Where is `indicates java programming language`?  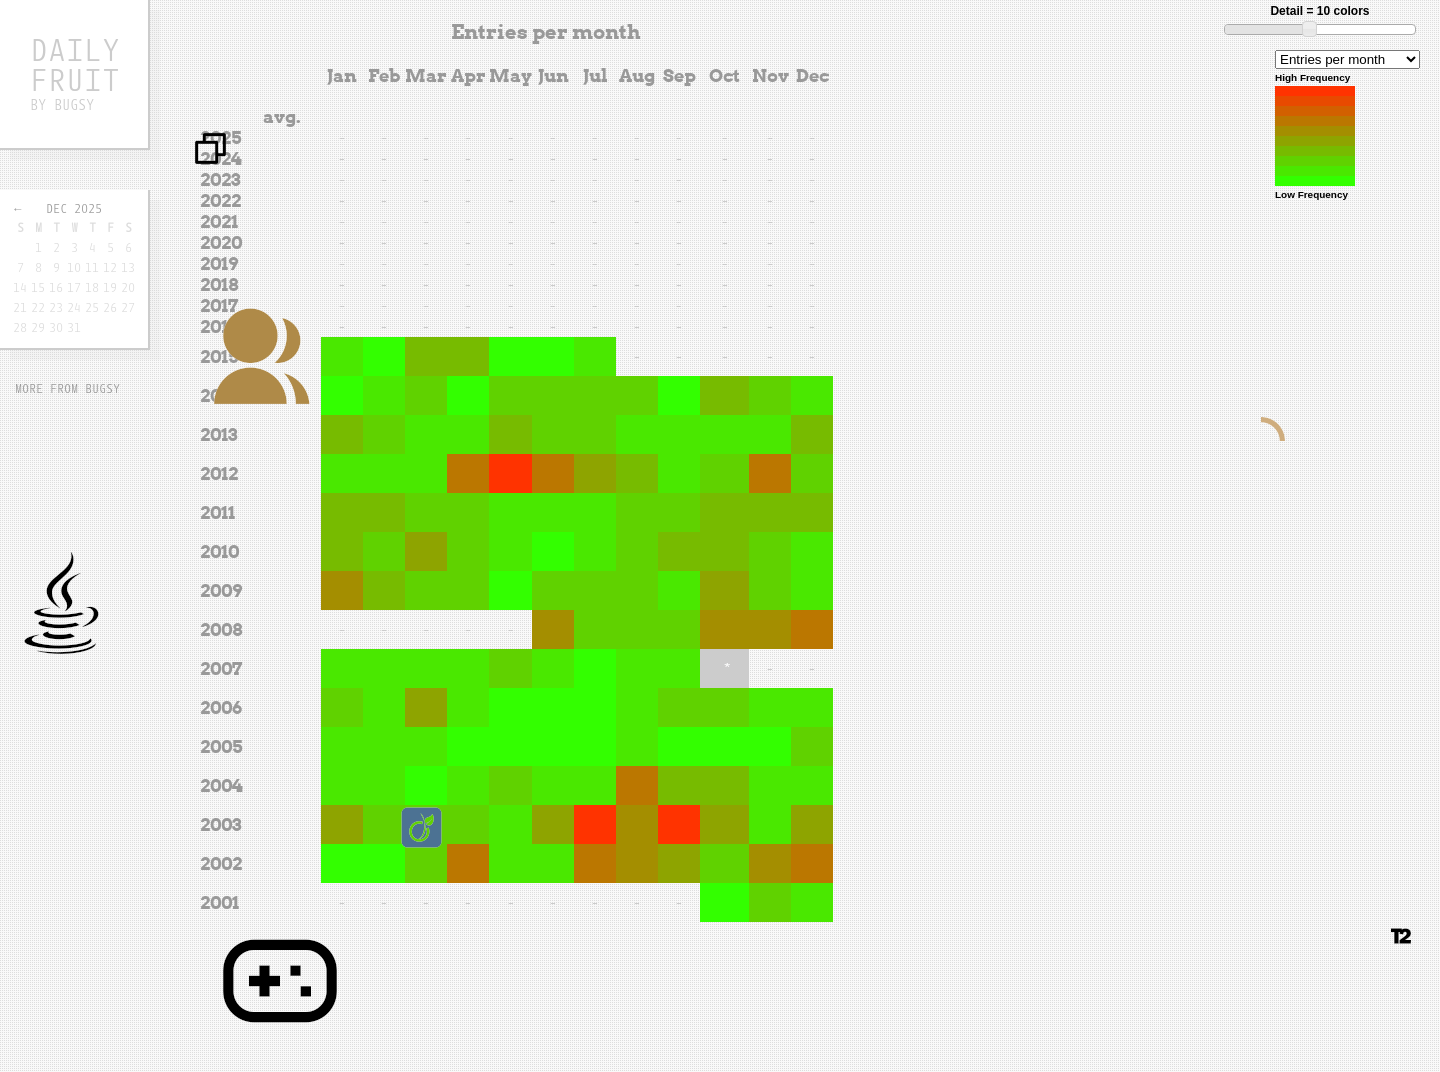
indicates java programming language is located at coordinates (63, 607).